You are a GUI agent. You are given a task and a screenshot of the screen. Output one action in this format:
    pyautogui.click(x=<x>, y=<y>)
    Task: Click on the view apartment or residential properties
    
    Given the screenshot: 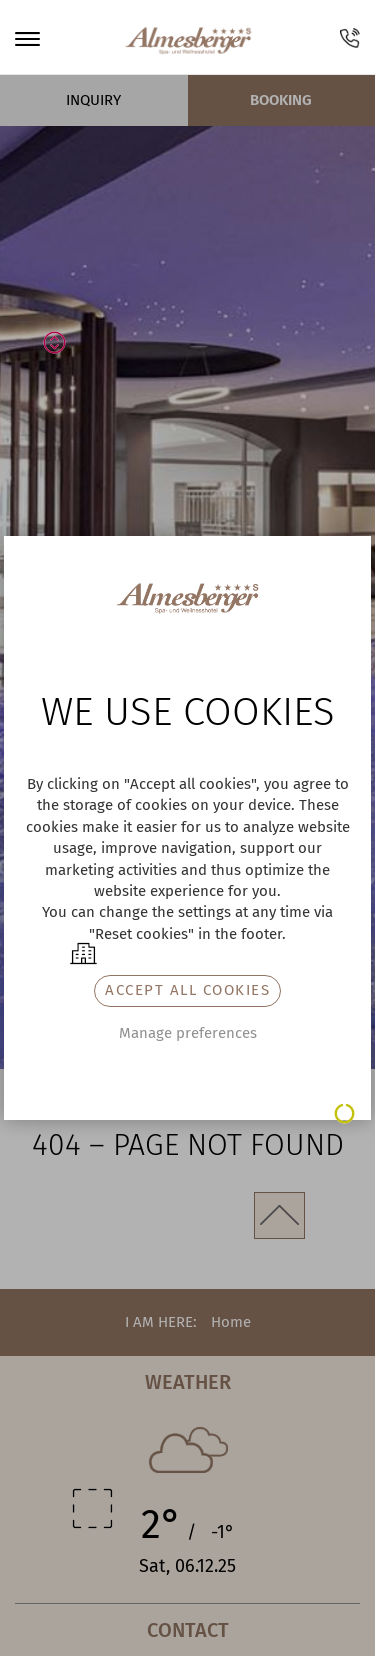 What is the action you would take?
    pyautogui.click(x=83, y=953)
    